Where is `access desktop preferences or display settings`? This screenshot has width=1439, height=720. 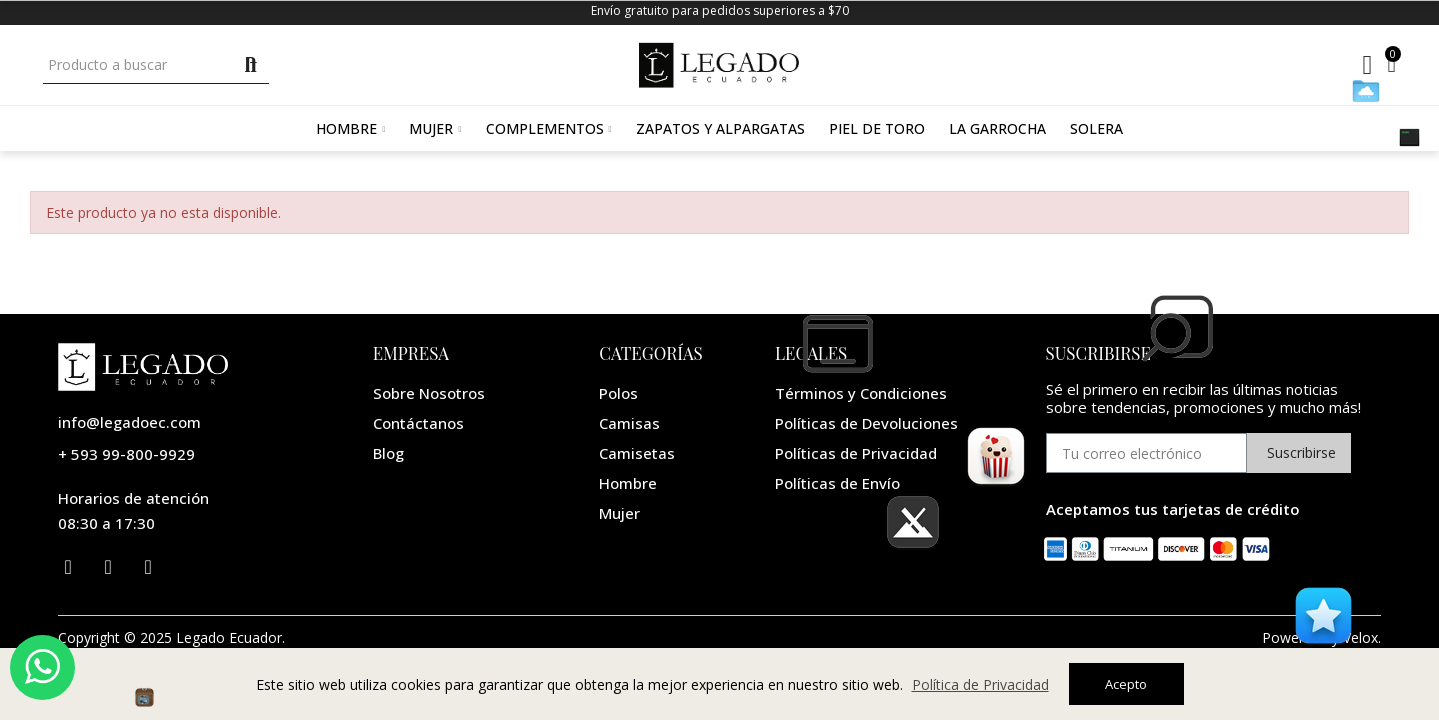 access desktop preferences or display settings is located at coordinates (838, 346).